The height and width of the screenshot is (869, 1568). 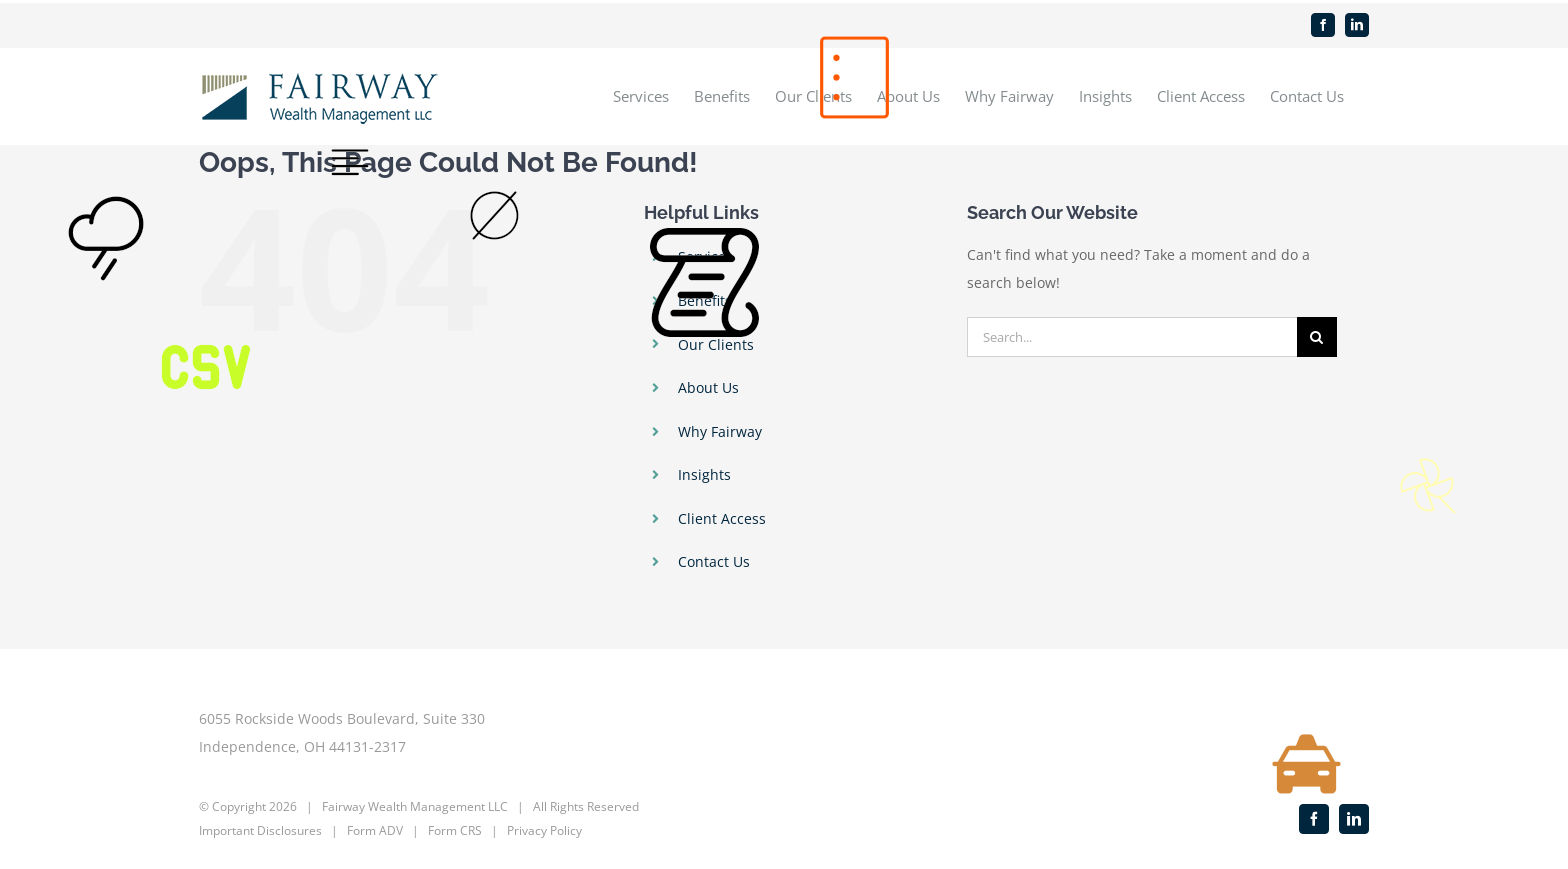 What do you see at coordinates (704, 282) in the screenshot?
I see `view activity log or history` at bounding box center [704, 282].